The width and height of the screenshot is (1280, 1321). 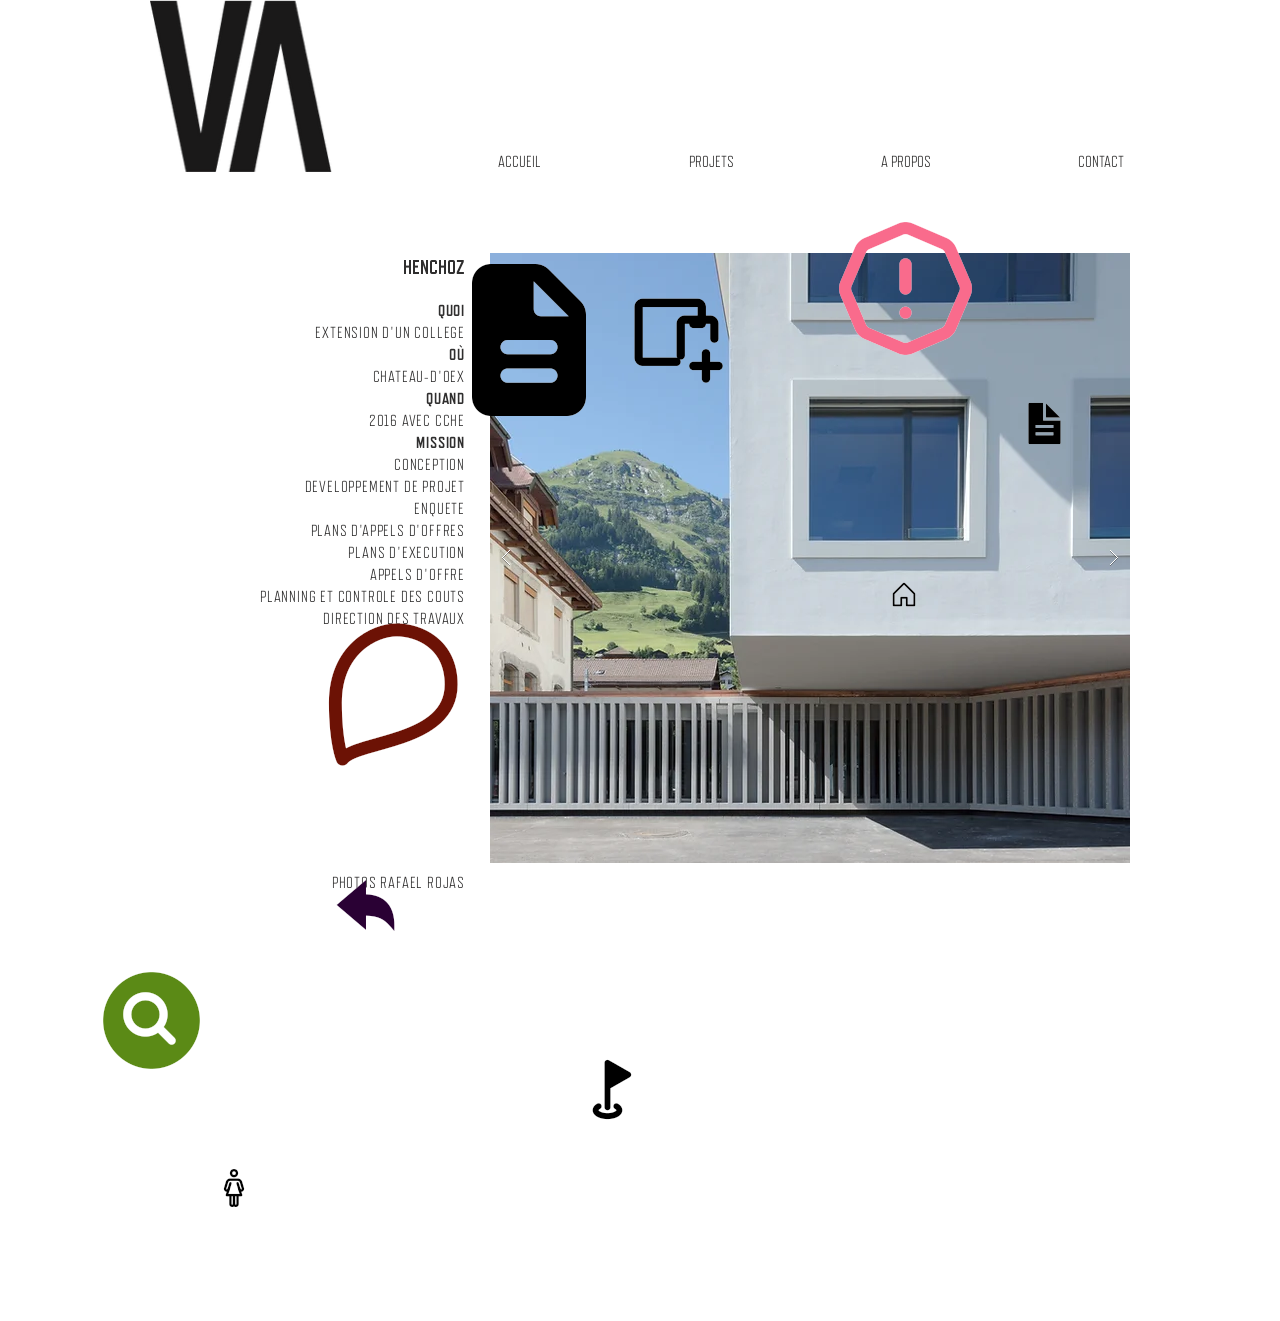 What do you see at coordinates (234, 1188) in the screenshot?
I see `indicates women's restroom or facilities` at bounding box center [234, 1188].